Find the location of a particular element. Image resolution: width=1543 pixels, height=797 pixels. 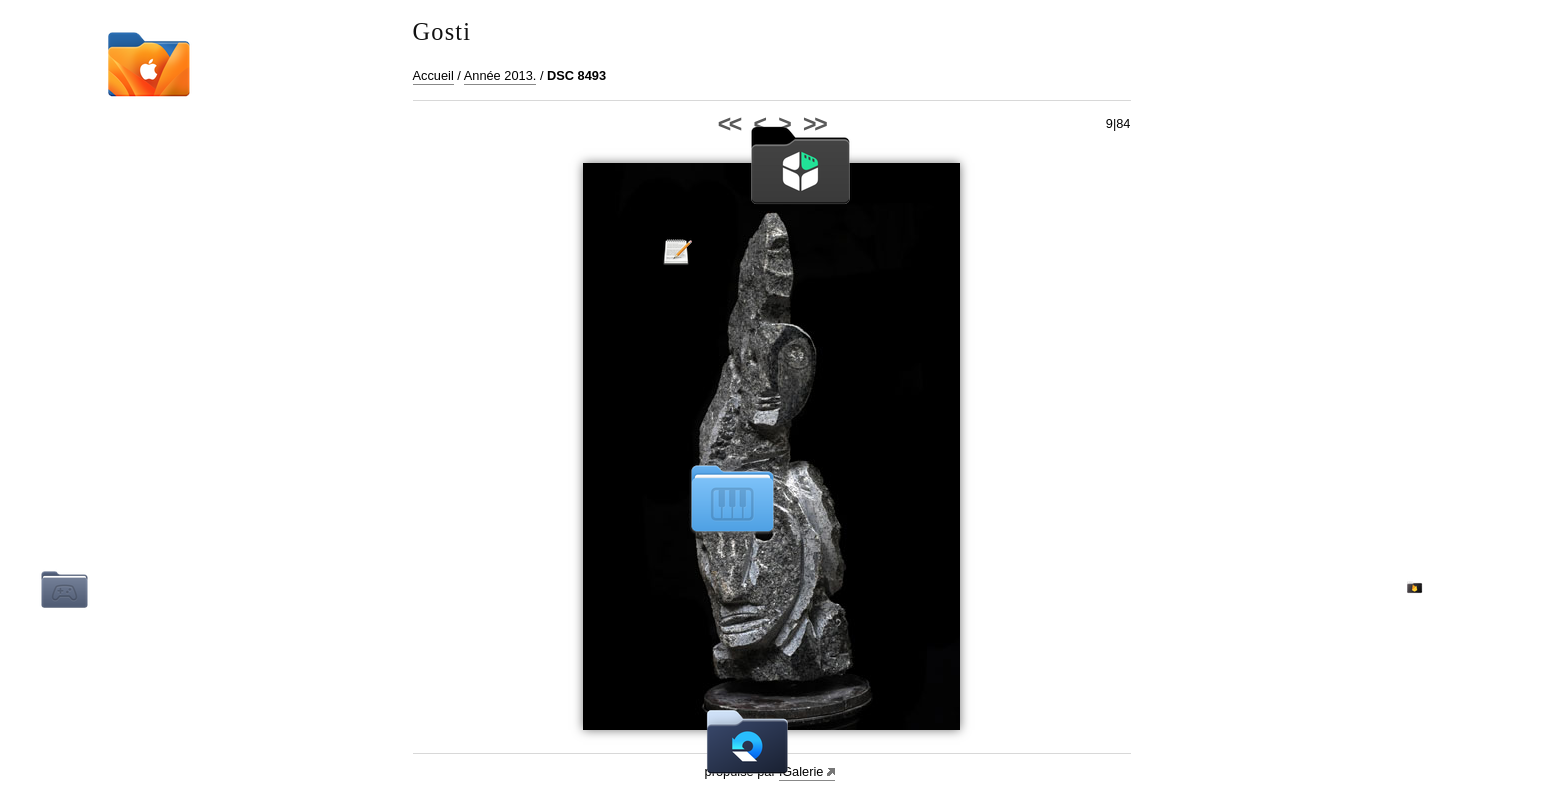

open wondershare filmstock assets folder is located at coordinates (800, 168).